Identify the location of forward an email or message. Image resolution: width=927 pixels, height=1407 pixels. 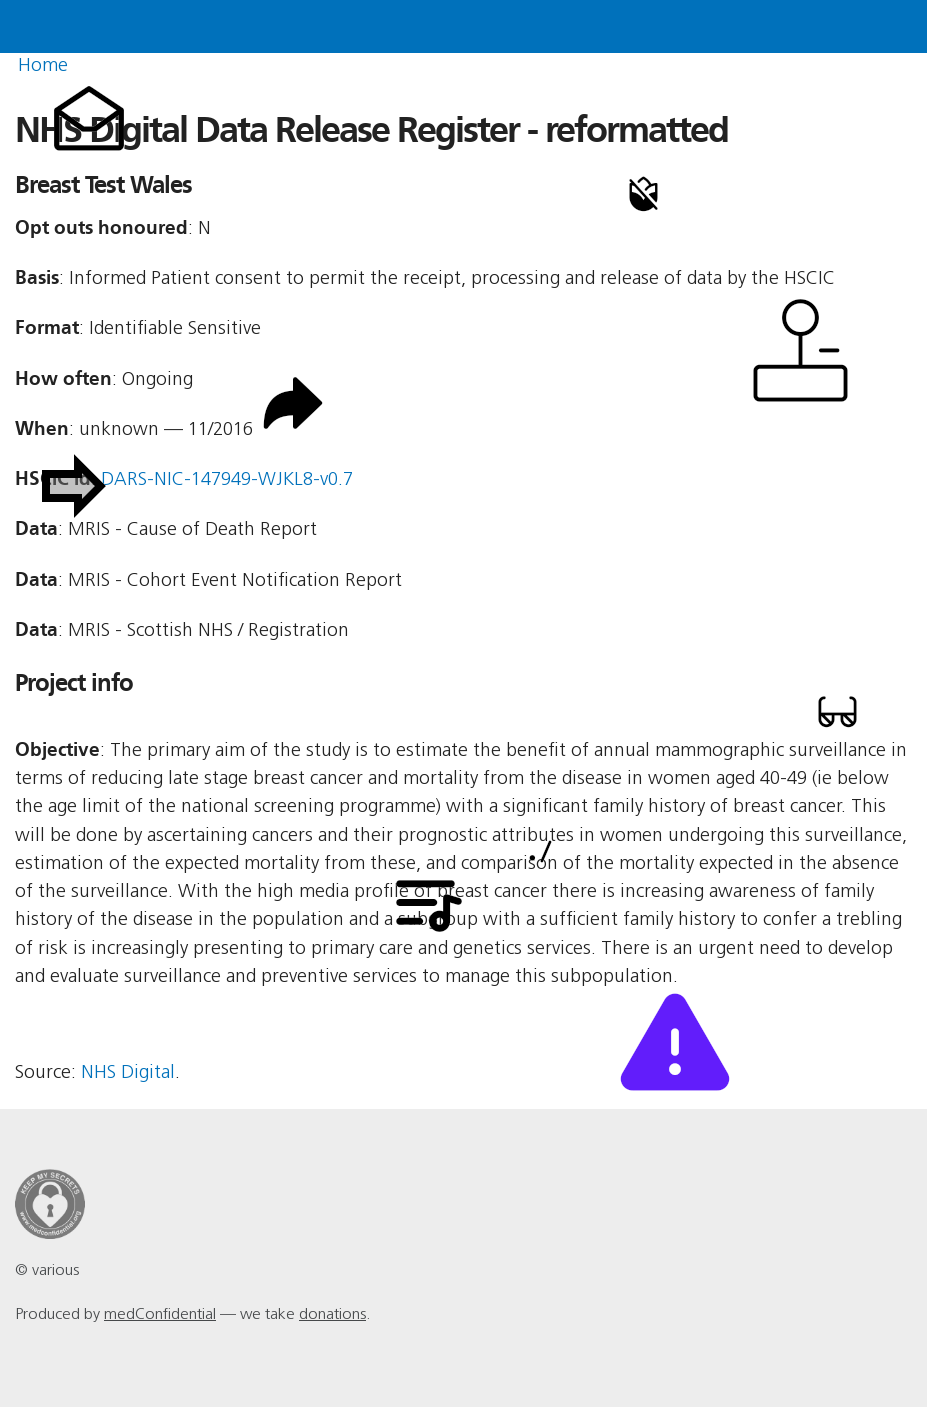
(74, 486).